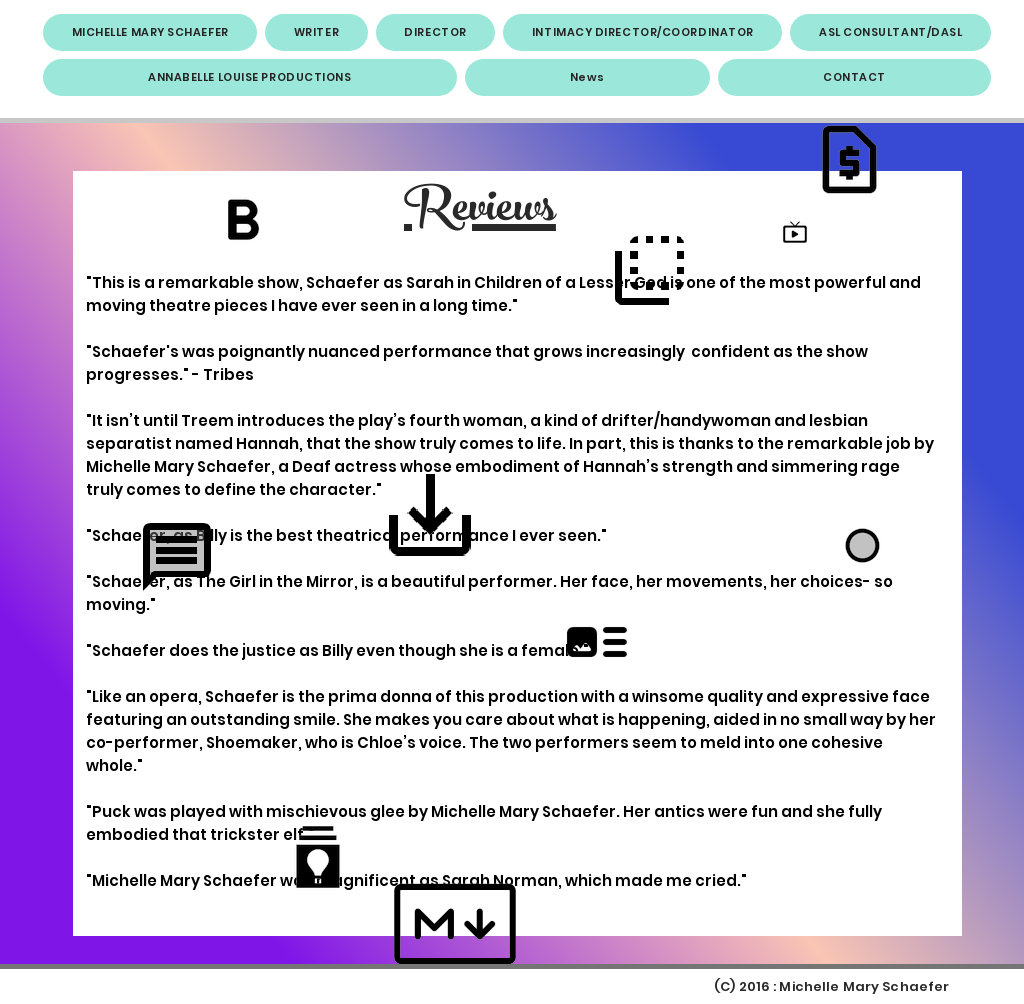 The width and height of the screenshot is (1024, 1004). What do you see at coordinates (795, 232) in the screenshot?
I see `watch live TV or streaming content` at bounding box center [795, 232].